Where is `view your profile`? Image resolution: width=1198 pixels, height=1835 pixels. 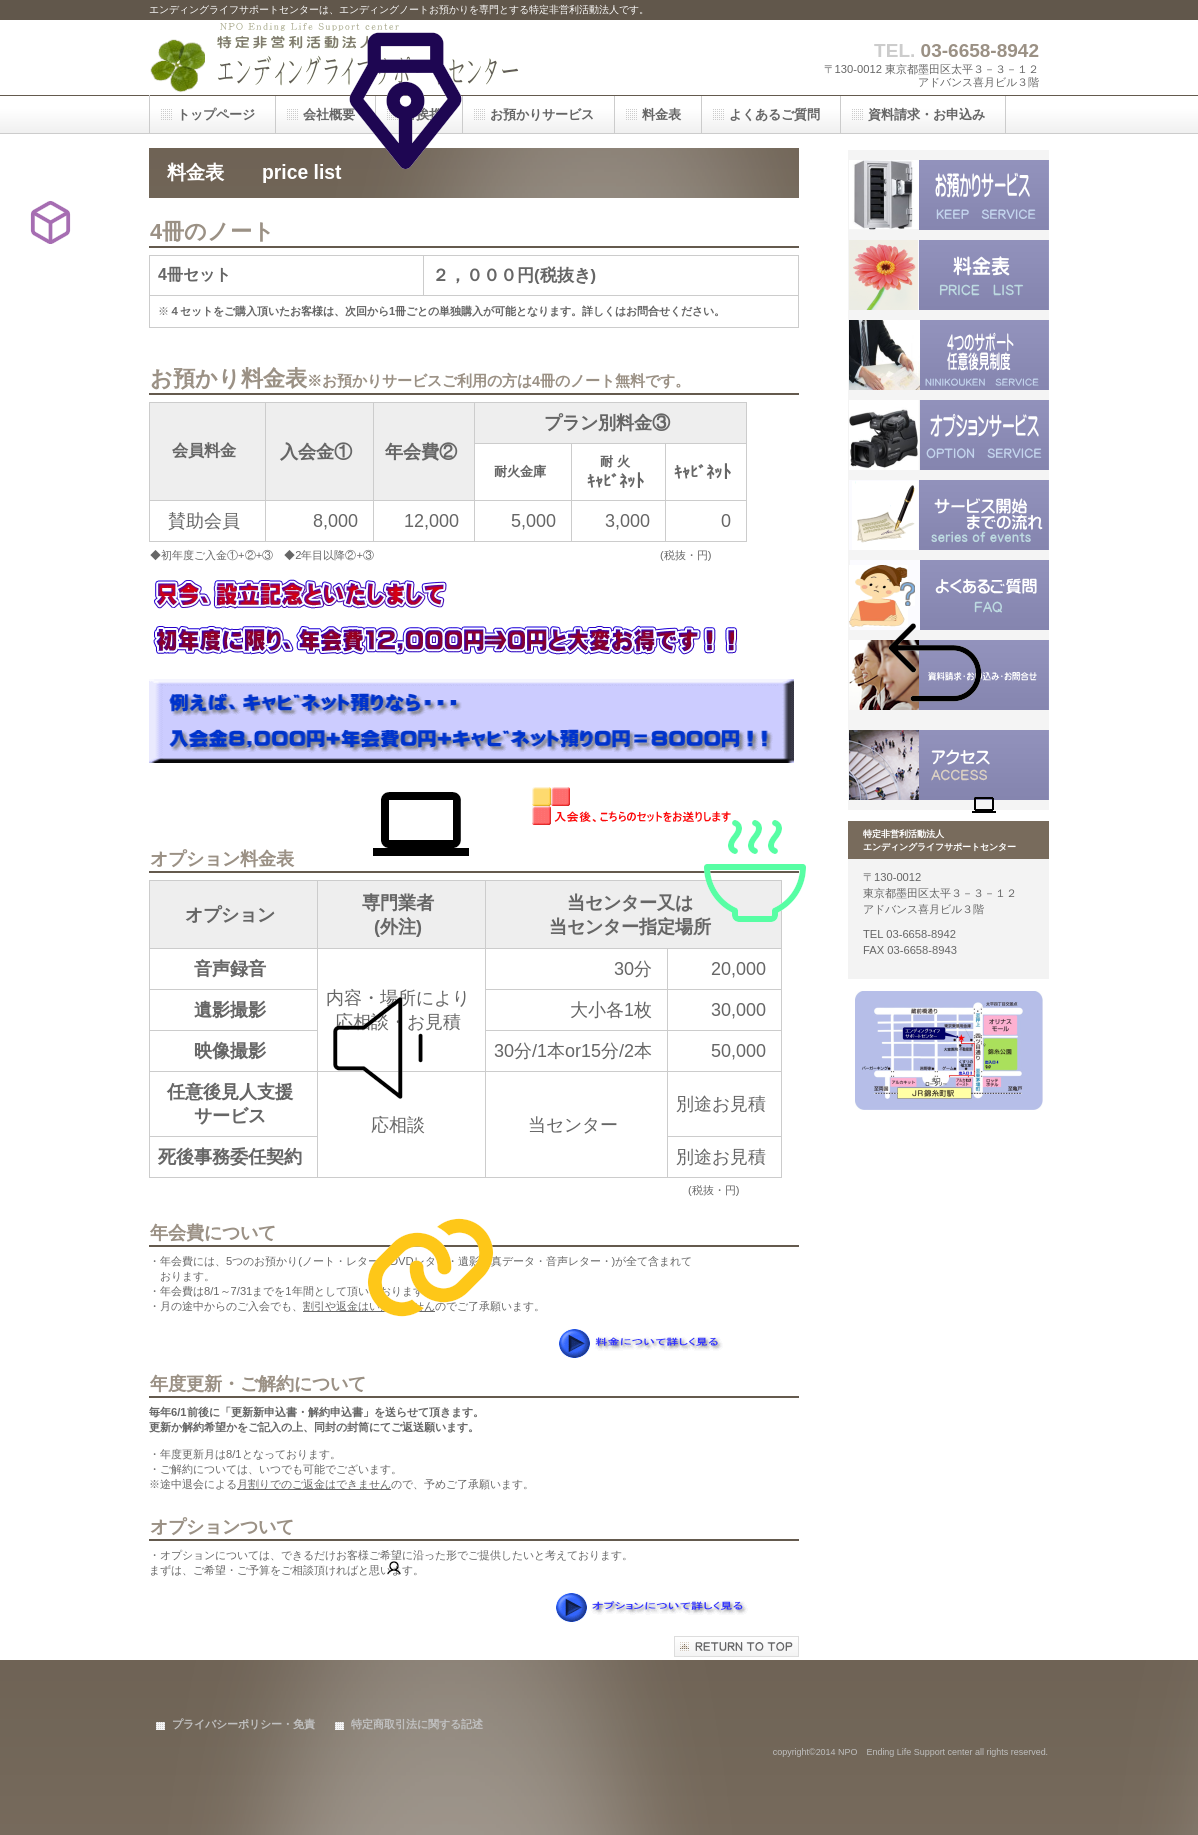 view your profile is located at coordinates (394, 1568).